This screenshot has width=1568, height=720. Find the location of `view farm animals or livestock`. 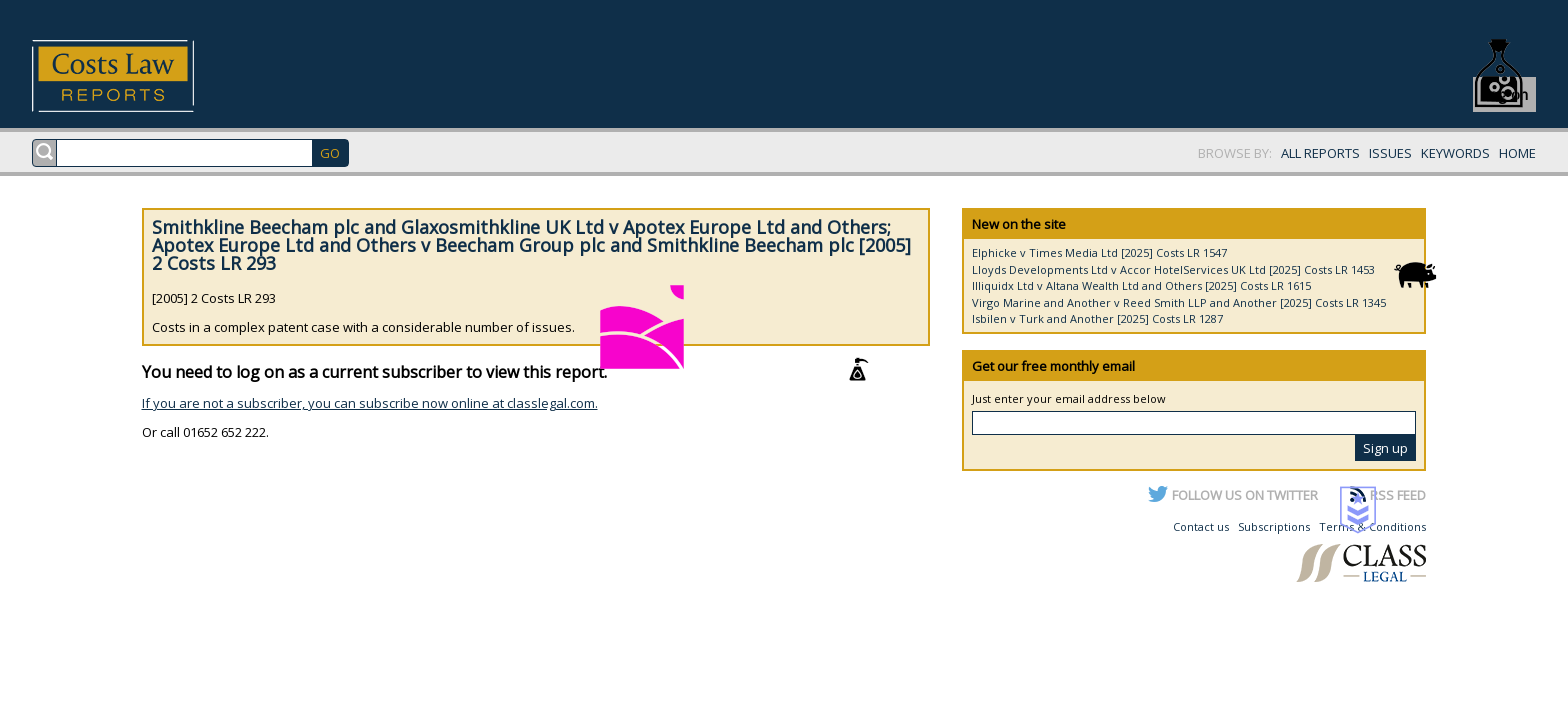

view farm animals or livestock is located at coordinates (1415, 275).